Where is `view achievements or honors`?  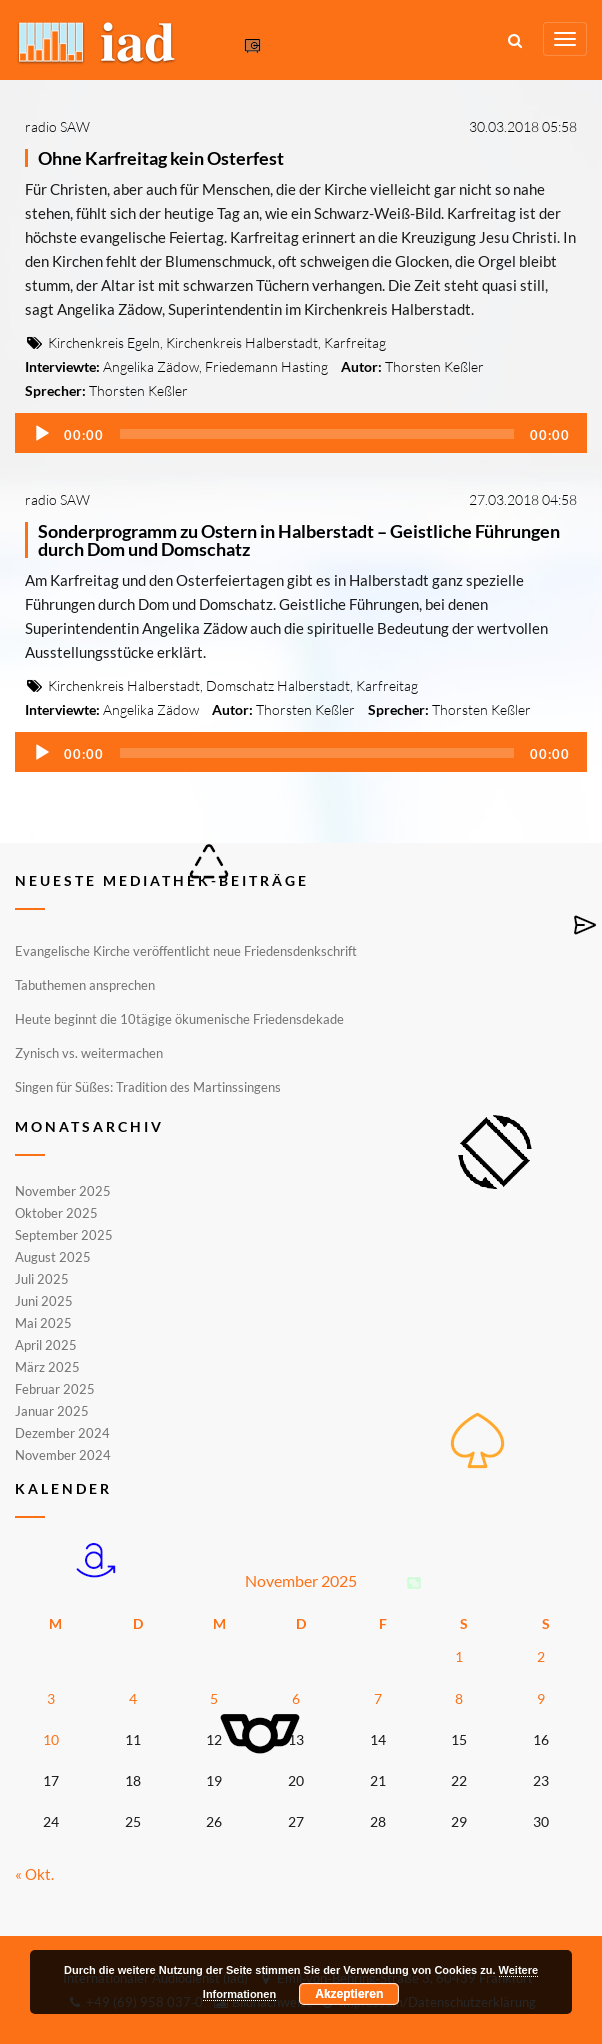 view achievements or honors is located at coordinates (260, 1732).